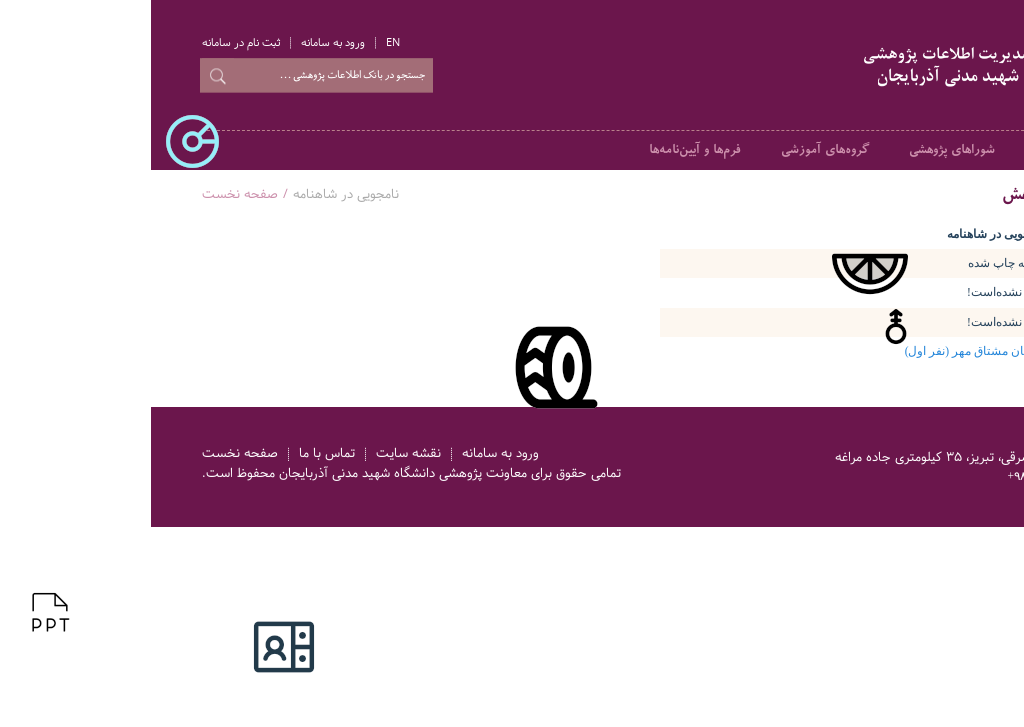 This screenshot has width=1024, height=727. I want to click on view tire pressure or status, so click(553, 367).